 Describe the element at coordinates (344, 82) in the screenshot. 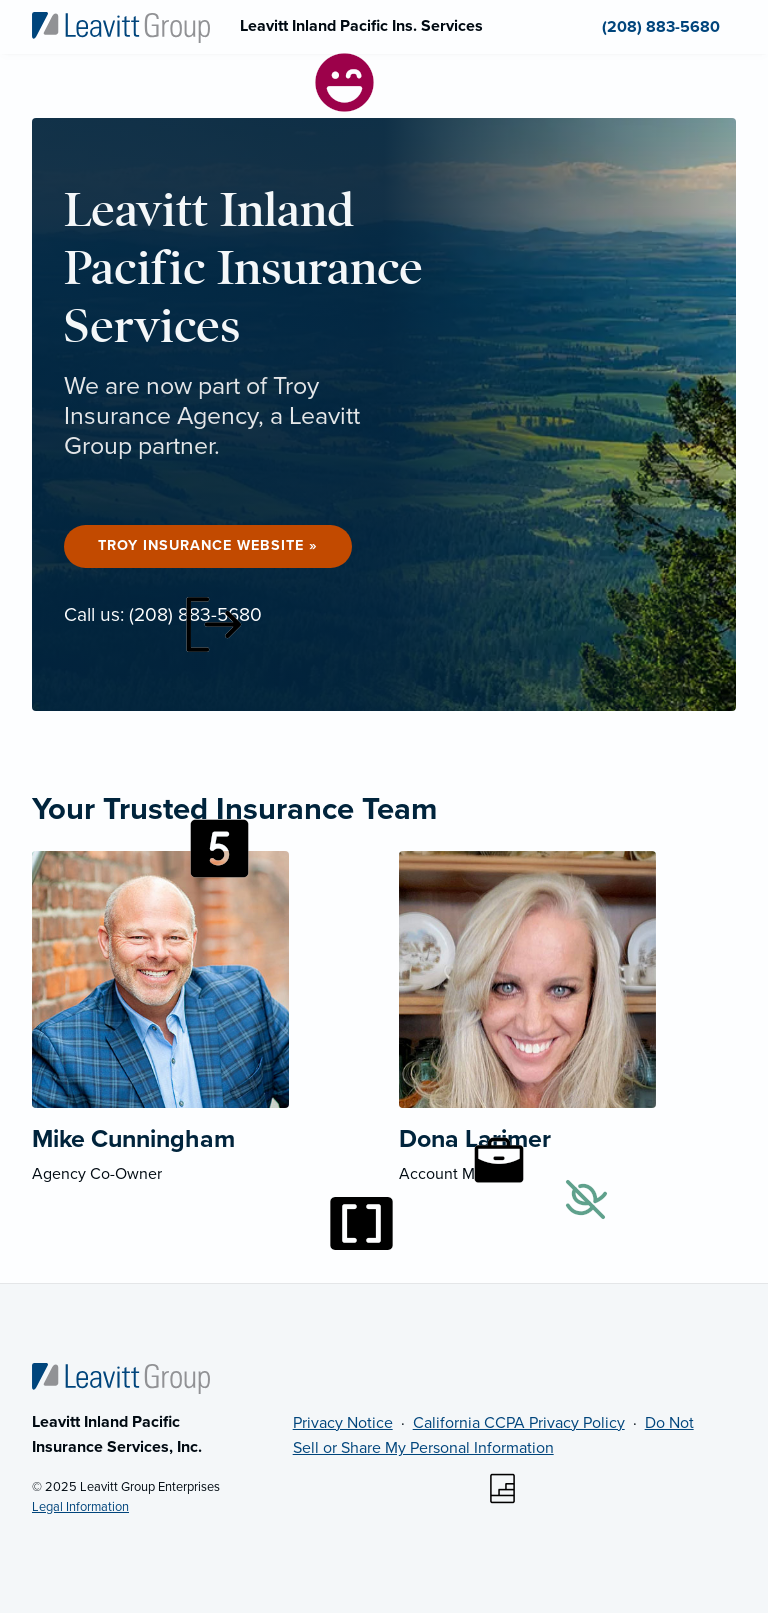

I see `add a playful or humorous reaction` at that location.